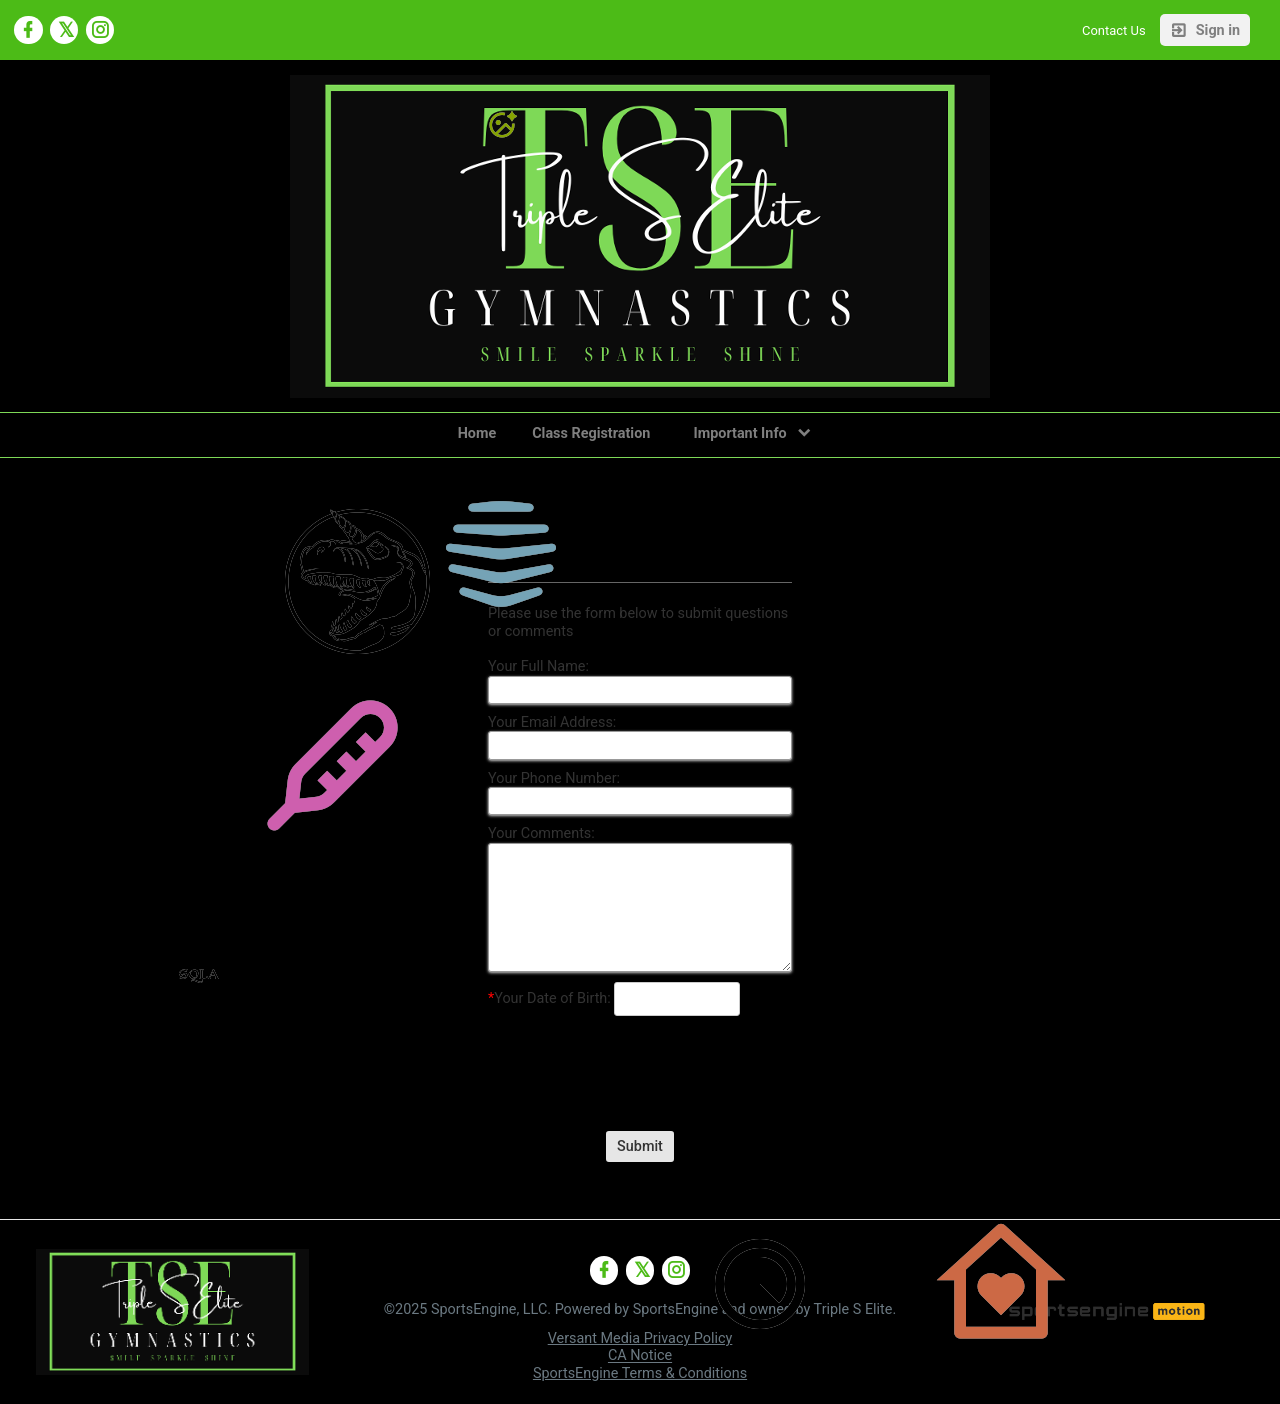 This screenshot has width=1280, height=1404. What do you see at coordinates (760, 1284) in the screenshot?
I see `indicates progress at approximately 25% completion` at bounding box center [760, 1284].